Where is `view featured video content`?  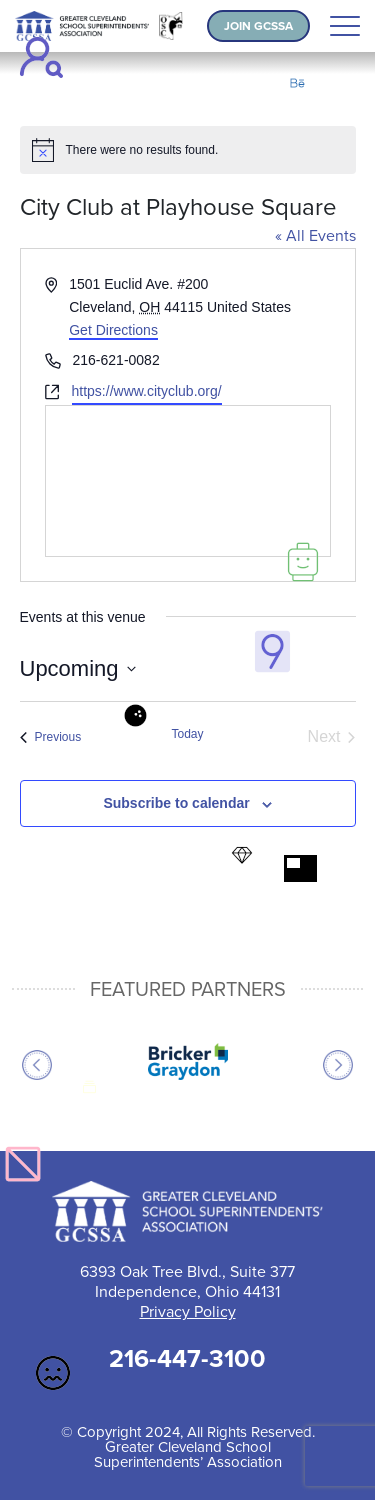
view featured video content is located at coordinates (300, 868).